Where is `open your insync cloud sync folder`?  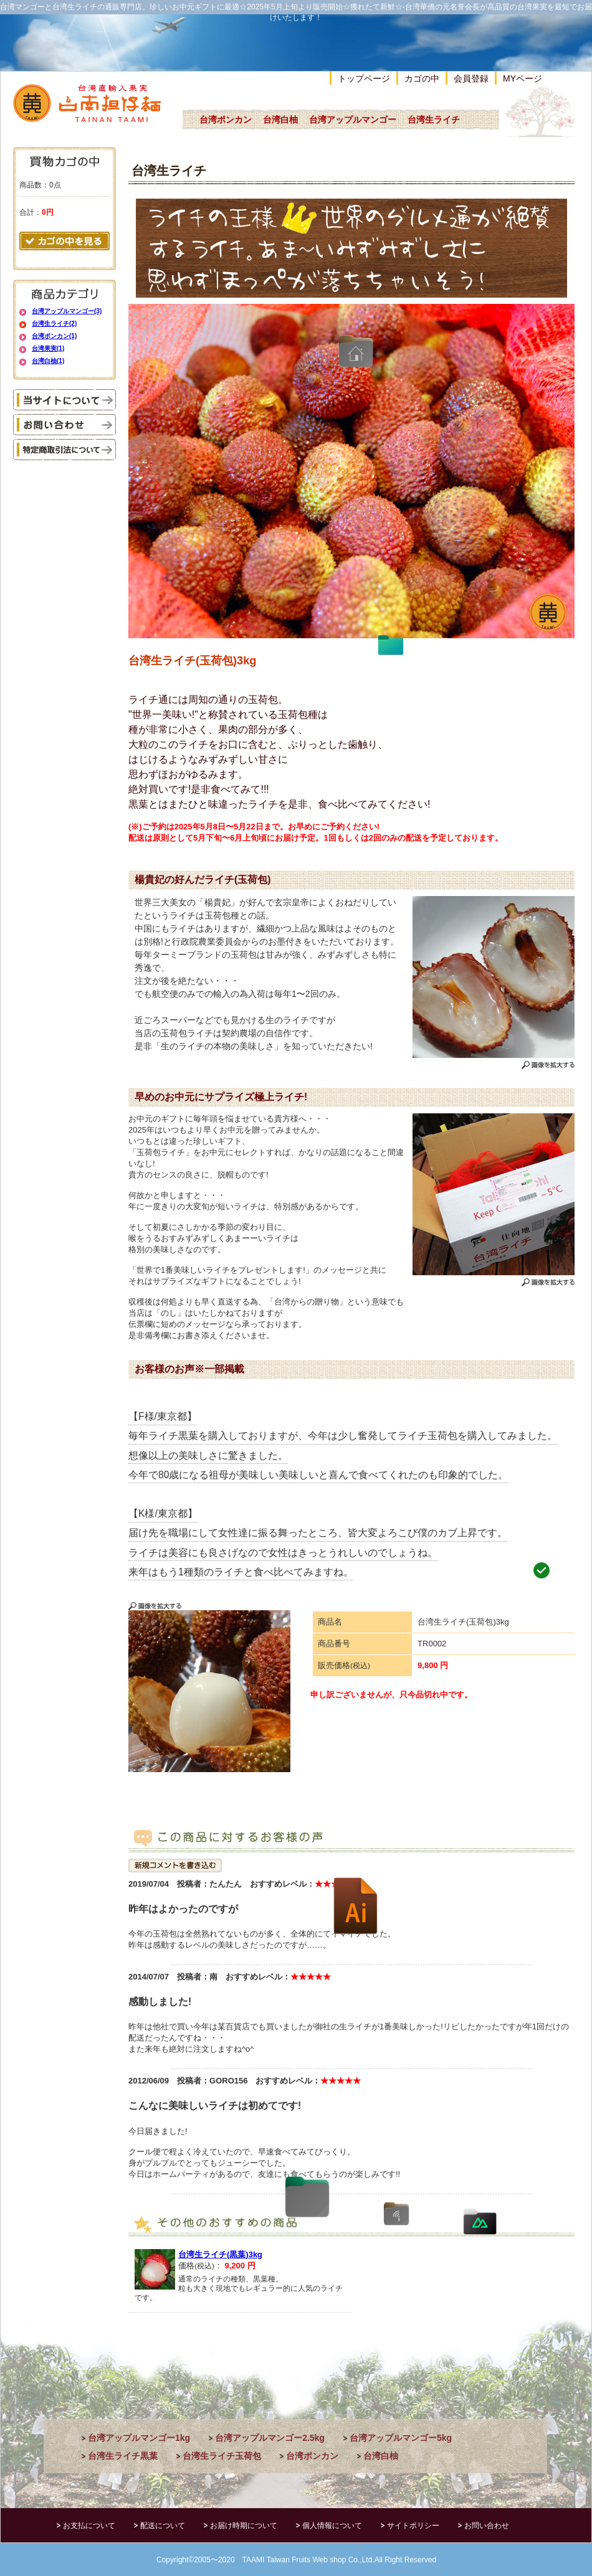 open your insync cloud sync folder is located at coordinates (396, 2214).